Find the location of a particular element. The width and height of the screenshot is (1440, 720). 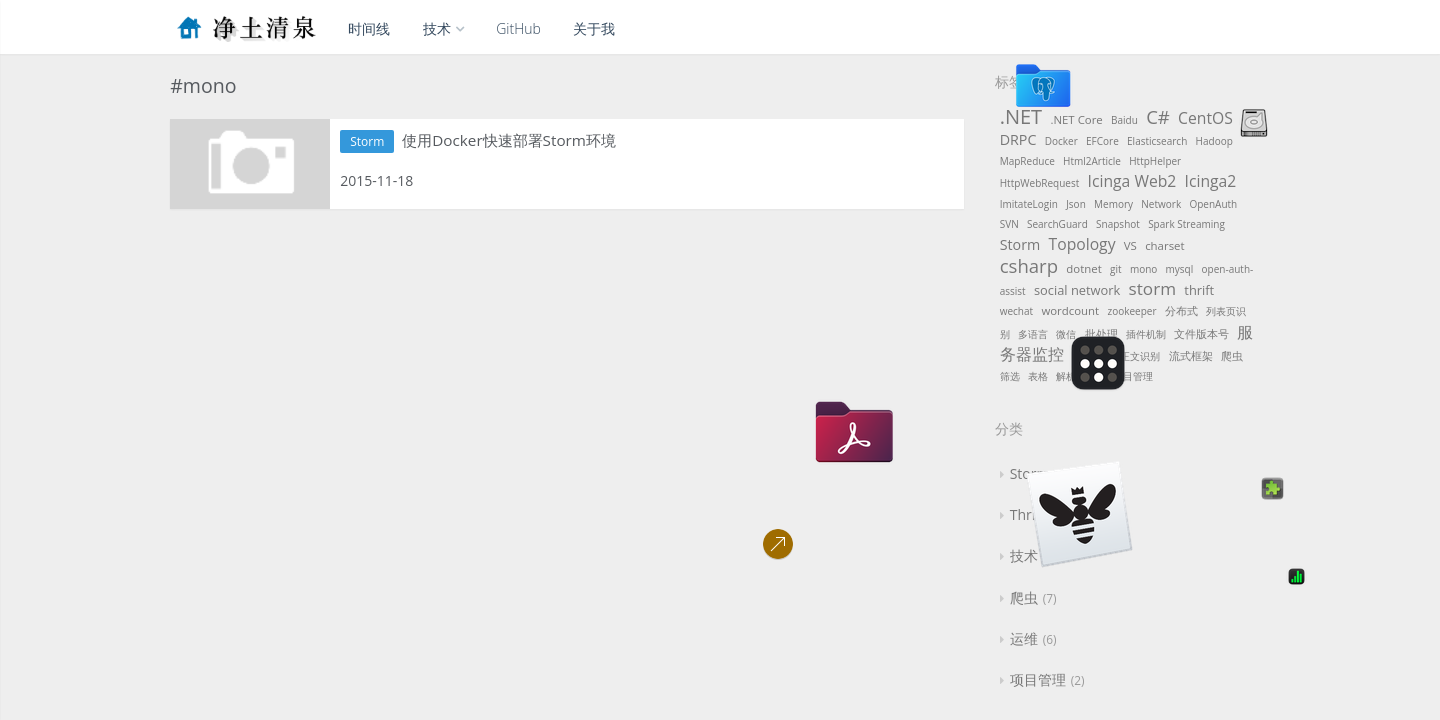

open folder containing adobe acrobat files is located at coordinates (854, 434).